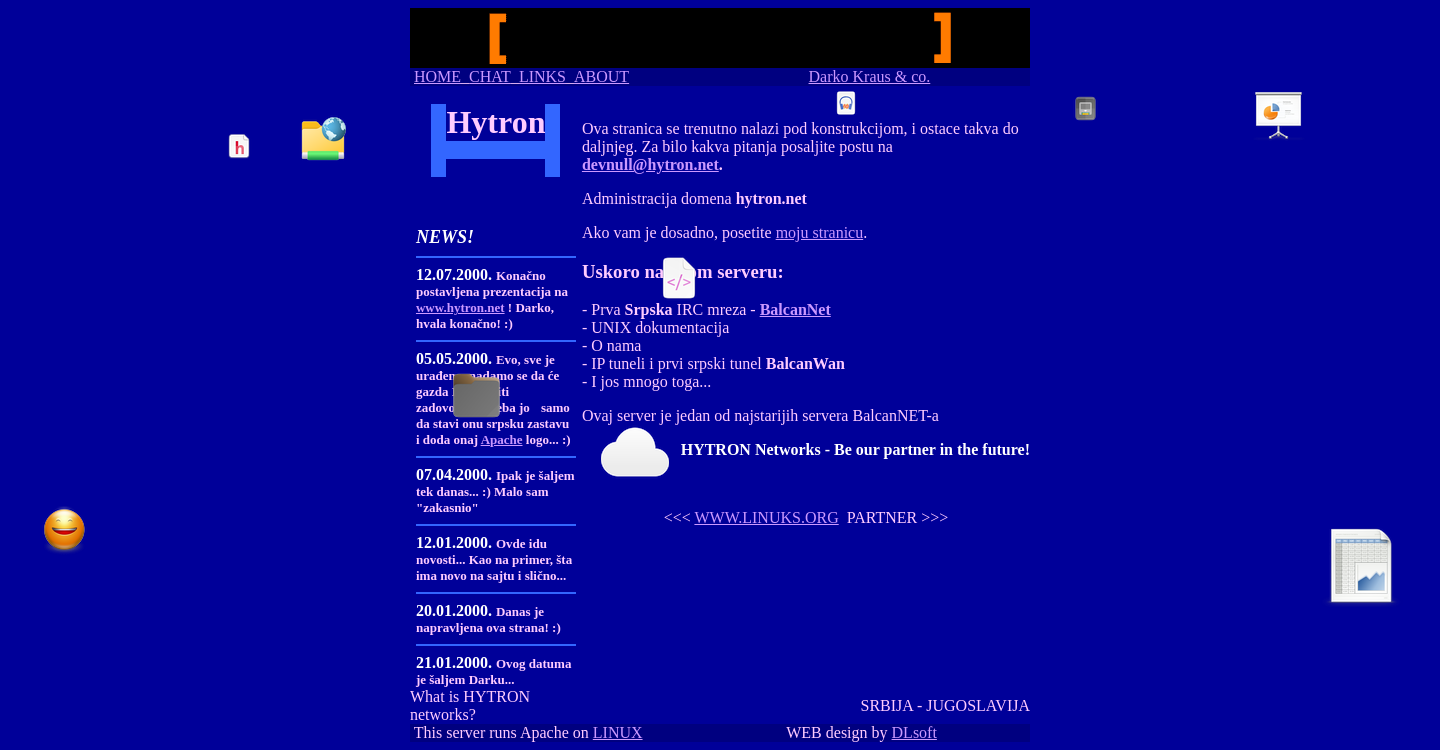  Describe the element at coordinates (1085, 108) in the screenshot. I see `game boy advance ROM file` at that location.